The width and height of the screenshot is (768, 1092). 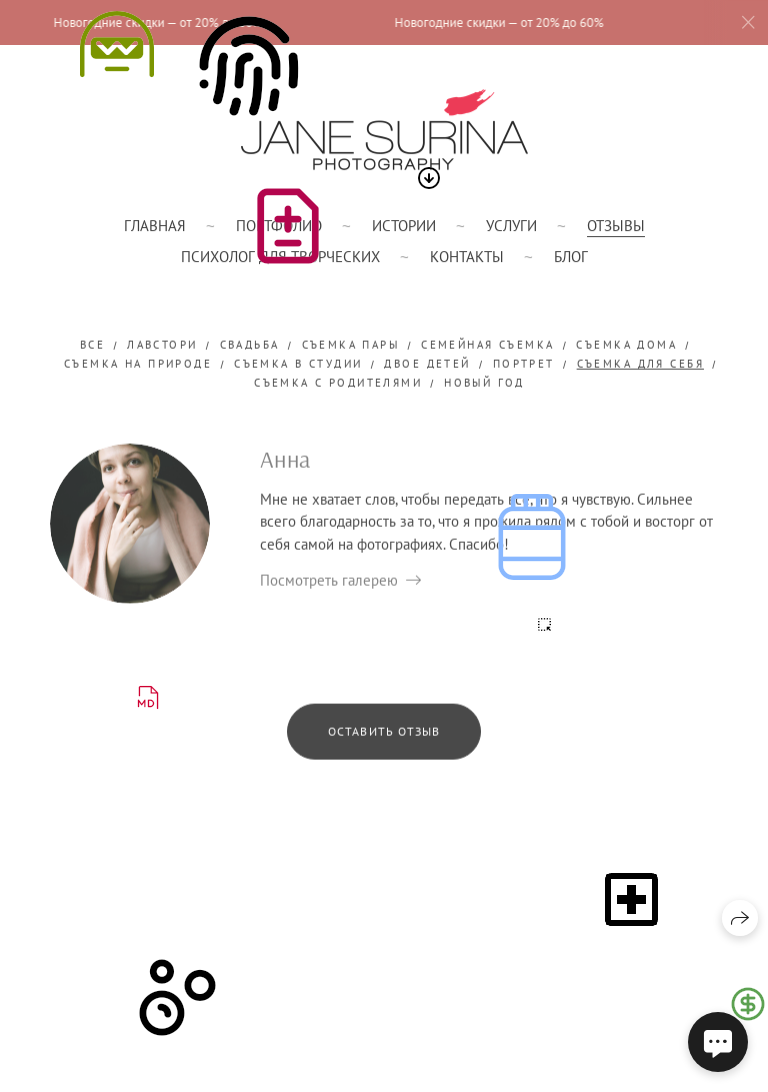 What do you see at coordinates (288, 226) in the screenshot?
I see `view file differences or changes` at bounding box center [288, 226].